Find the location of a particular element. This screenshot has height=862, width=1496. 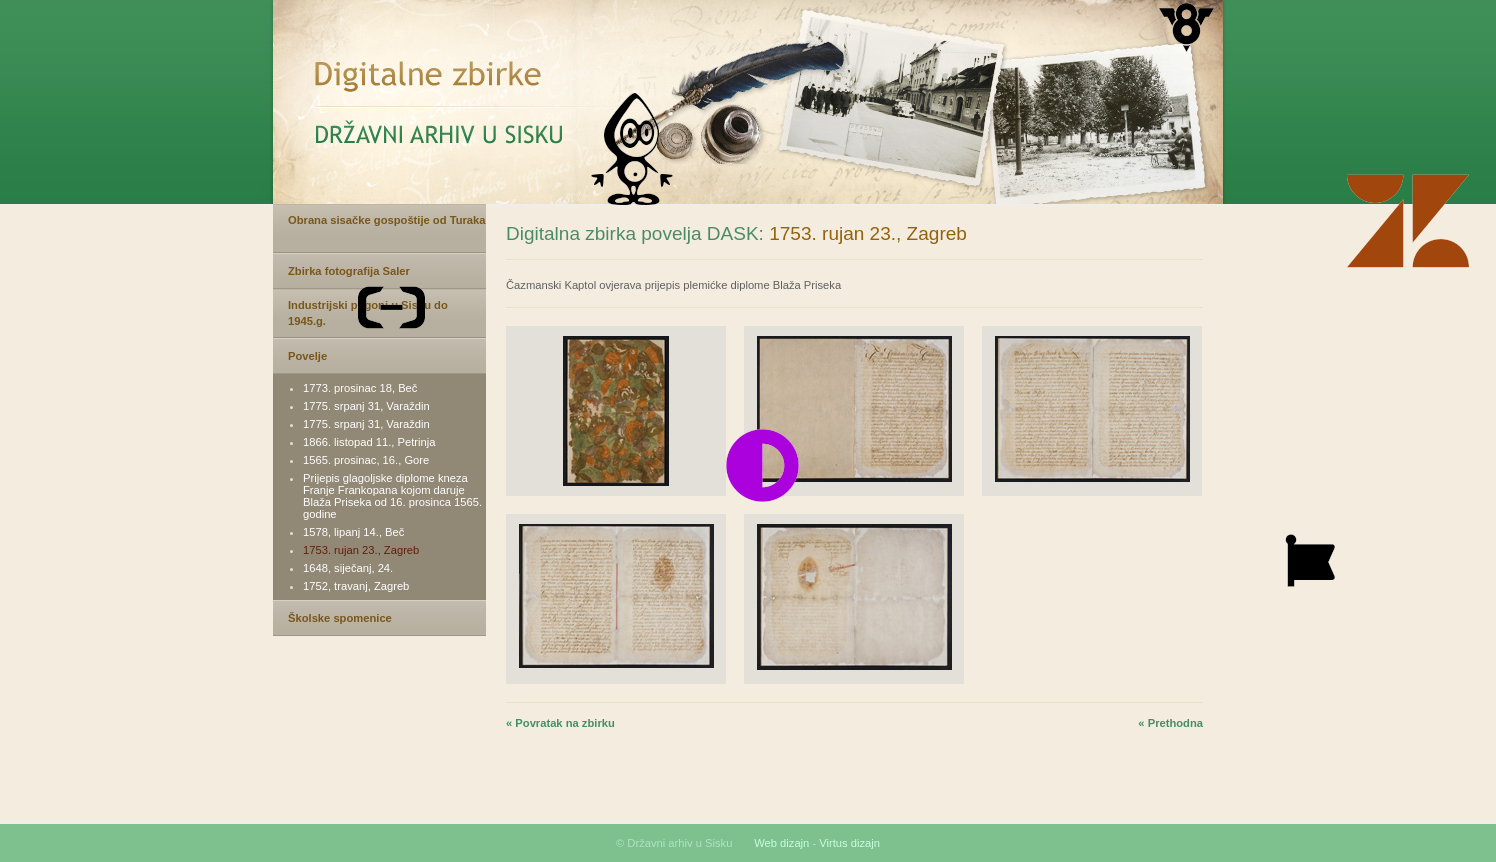

loading indicator showing 50% progress is located at coordinates (762, 465).